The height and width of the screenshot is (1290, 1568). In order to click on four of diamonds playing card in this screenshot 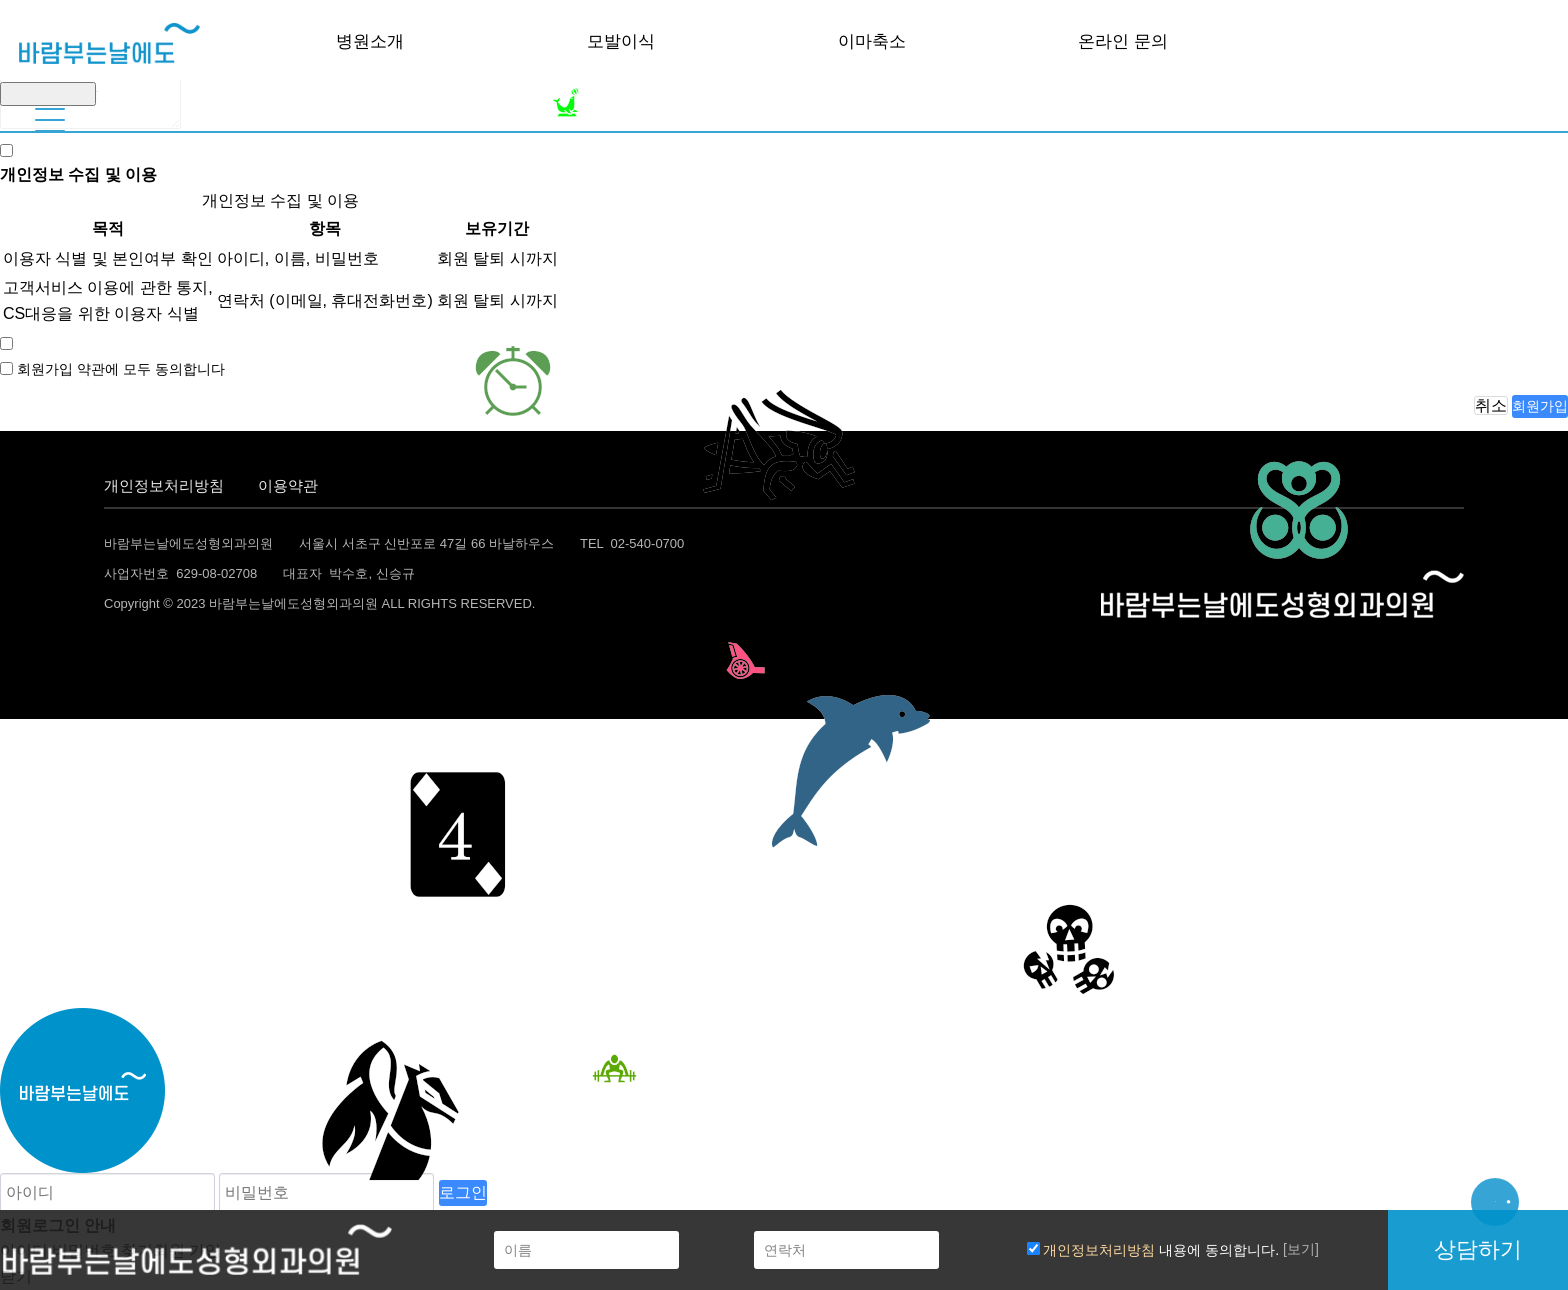, I will do `click(457, 834)`.